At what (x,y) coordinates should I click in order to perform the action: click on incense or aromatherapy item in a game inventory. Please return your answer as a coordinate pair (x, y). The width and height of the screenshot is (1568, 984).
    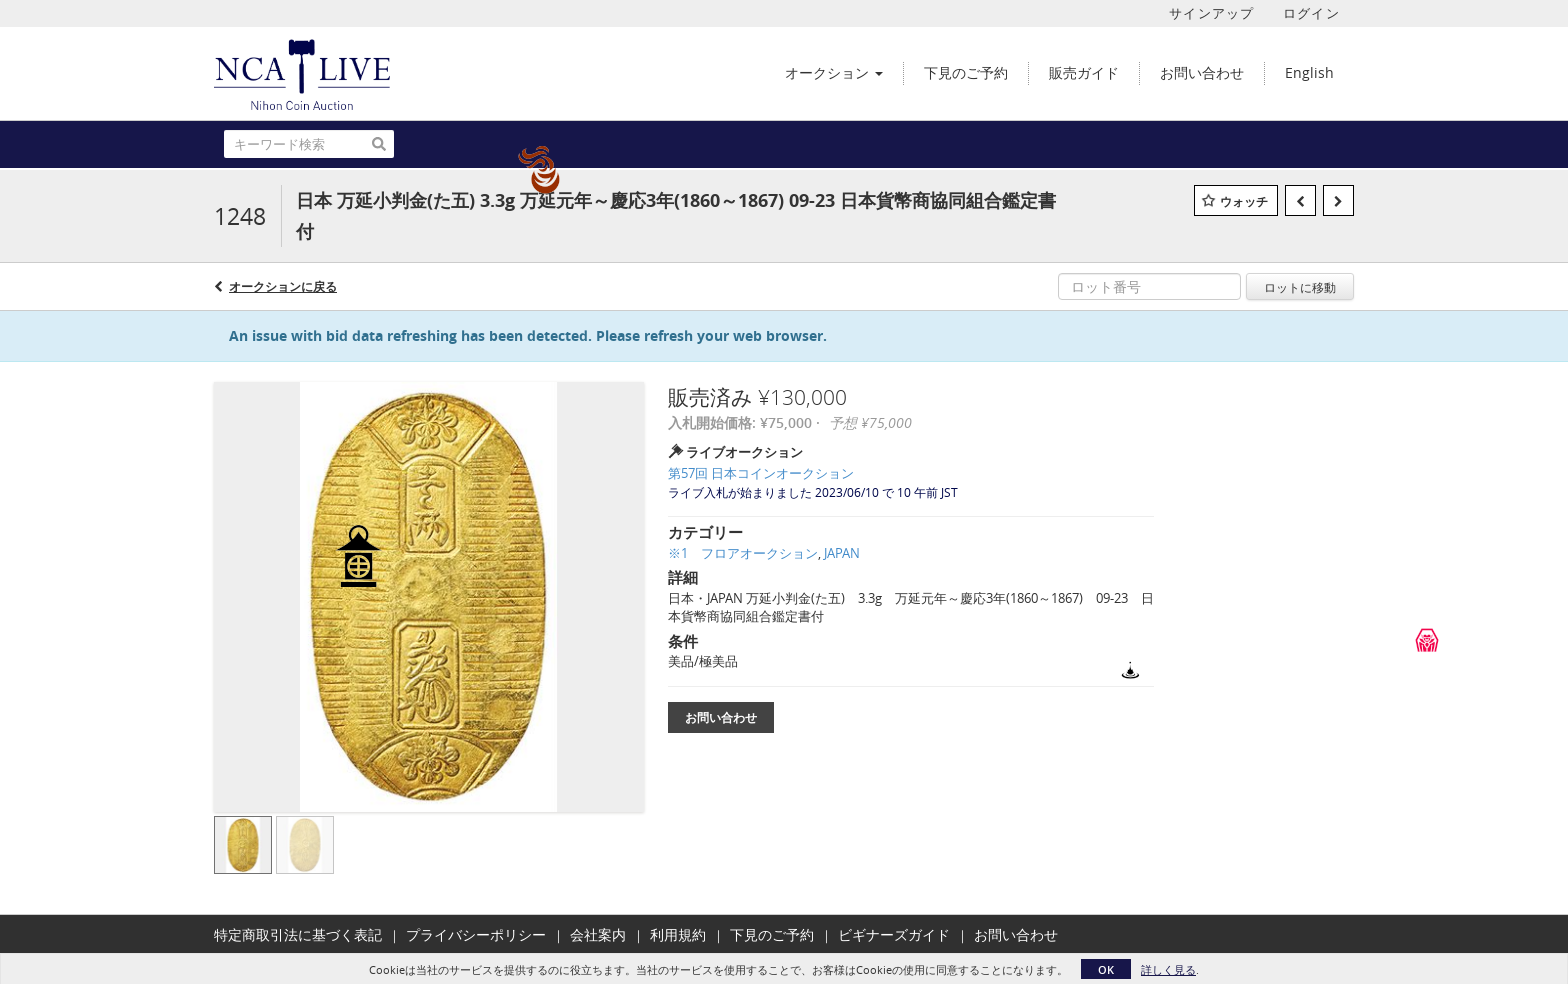
    Looking at the image, I should click on (541, 170).